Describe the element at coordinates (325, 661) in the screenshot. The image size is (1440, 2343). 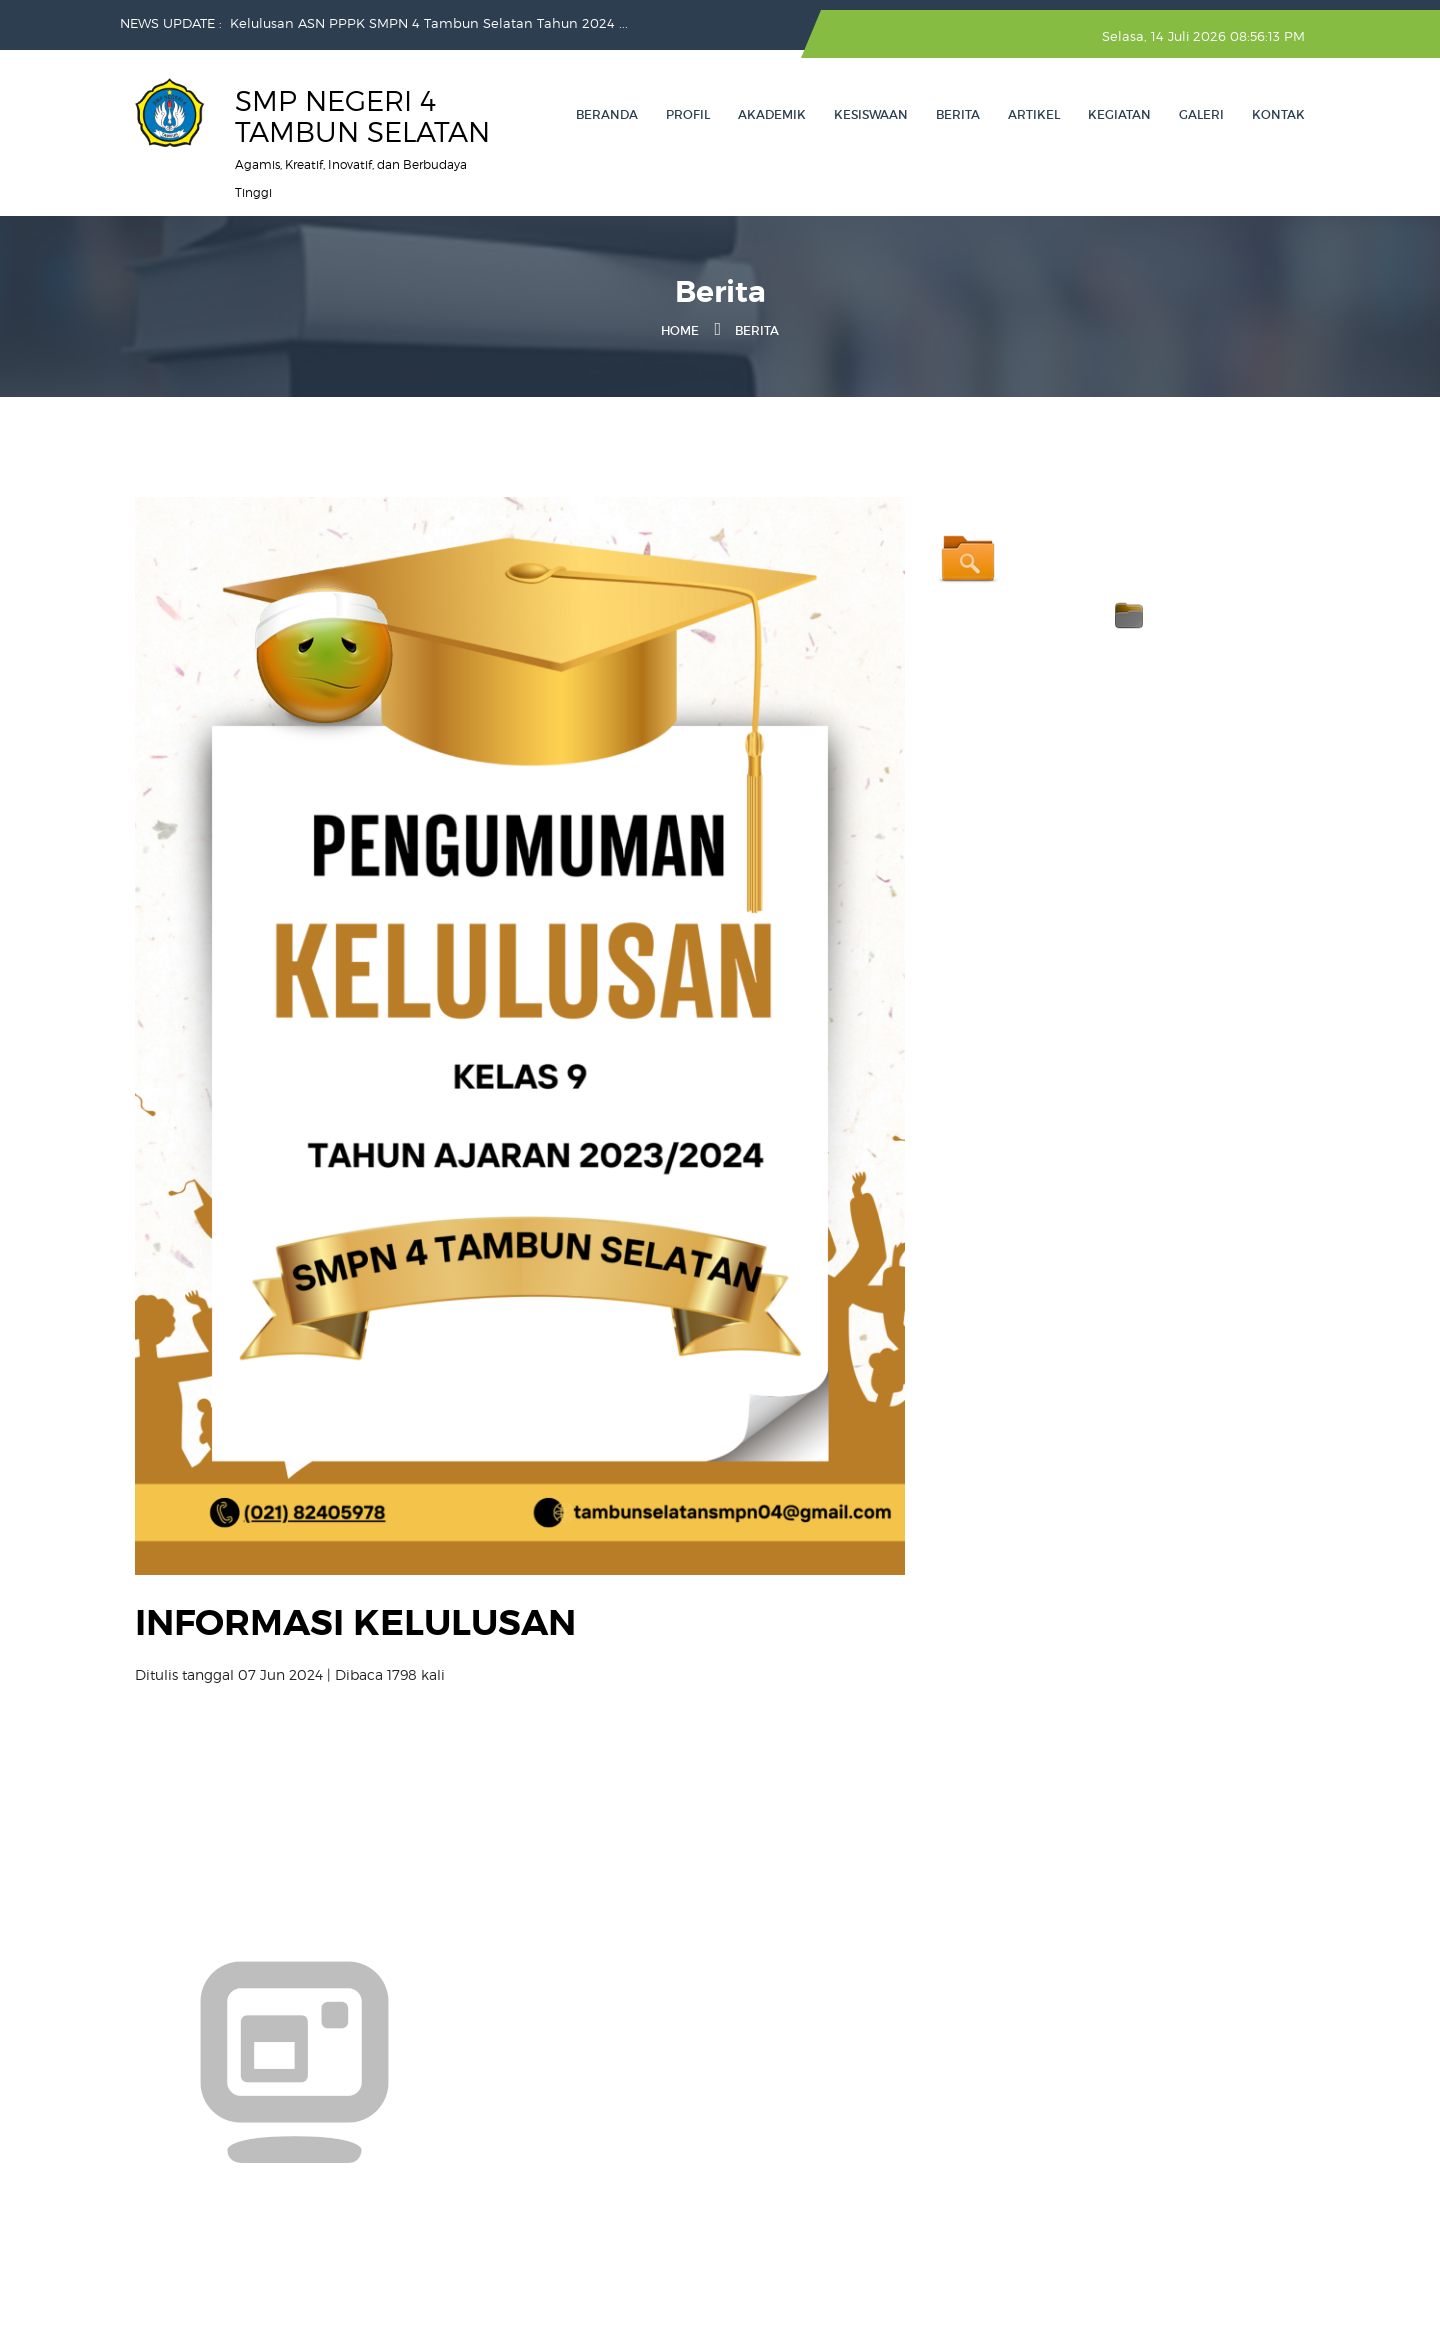
I see `indicates user is feeling unwell or sick` at that location.